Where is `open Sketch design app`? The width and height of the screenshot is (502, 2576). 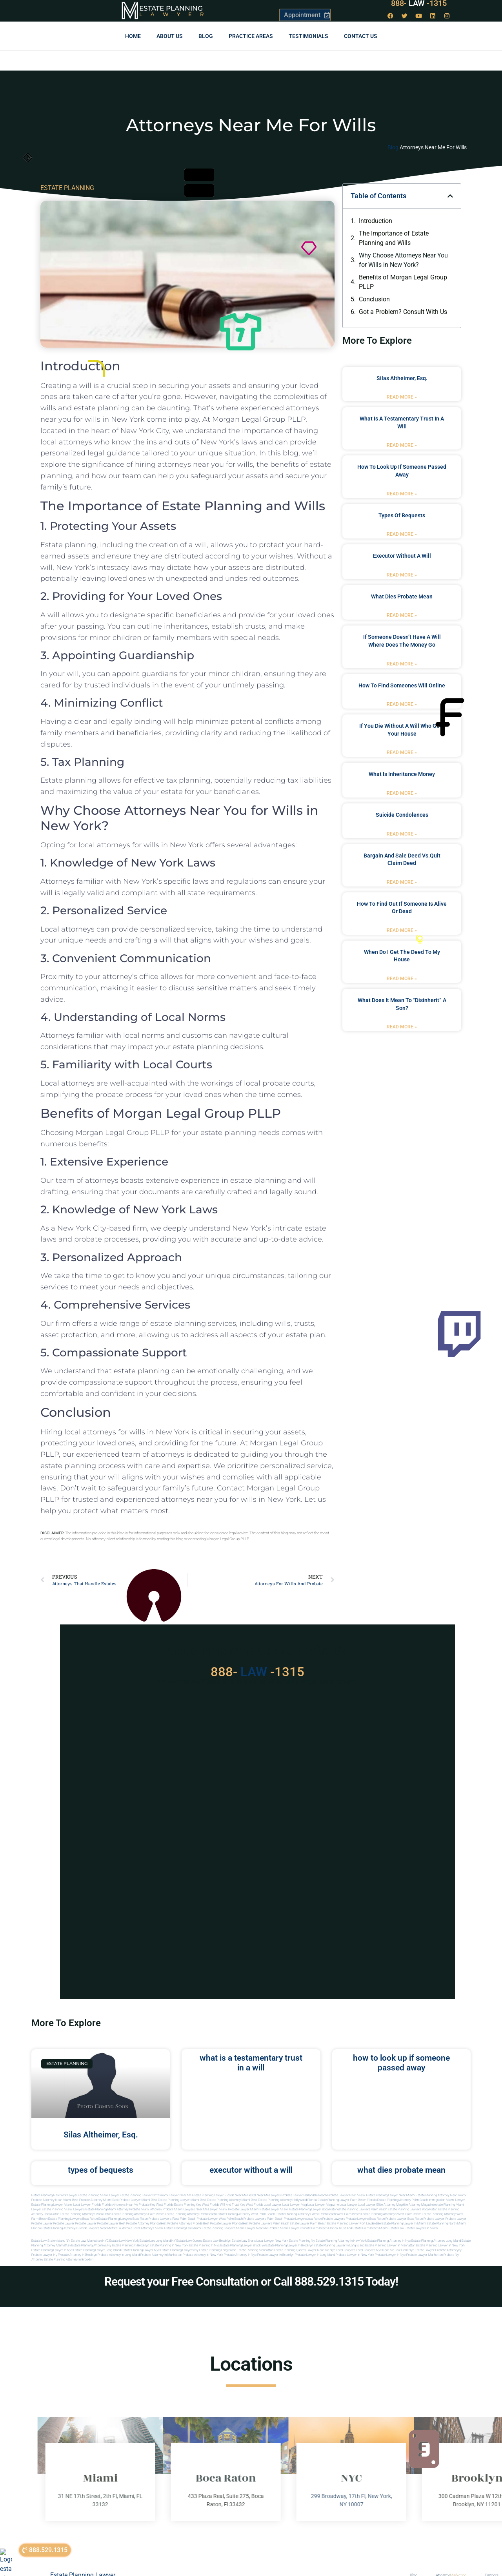 open Sketch design app is located at coordinates (309, 248).